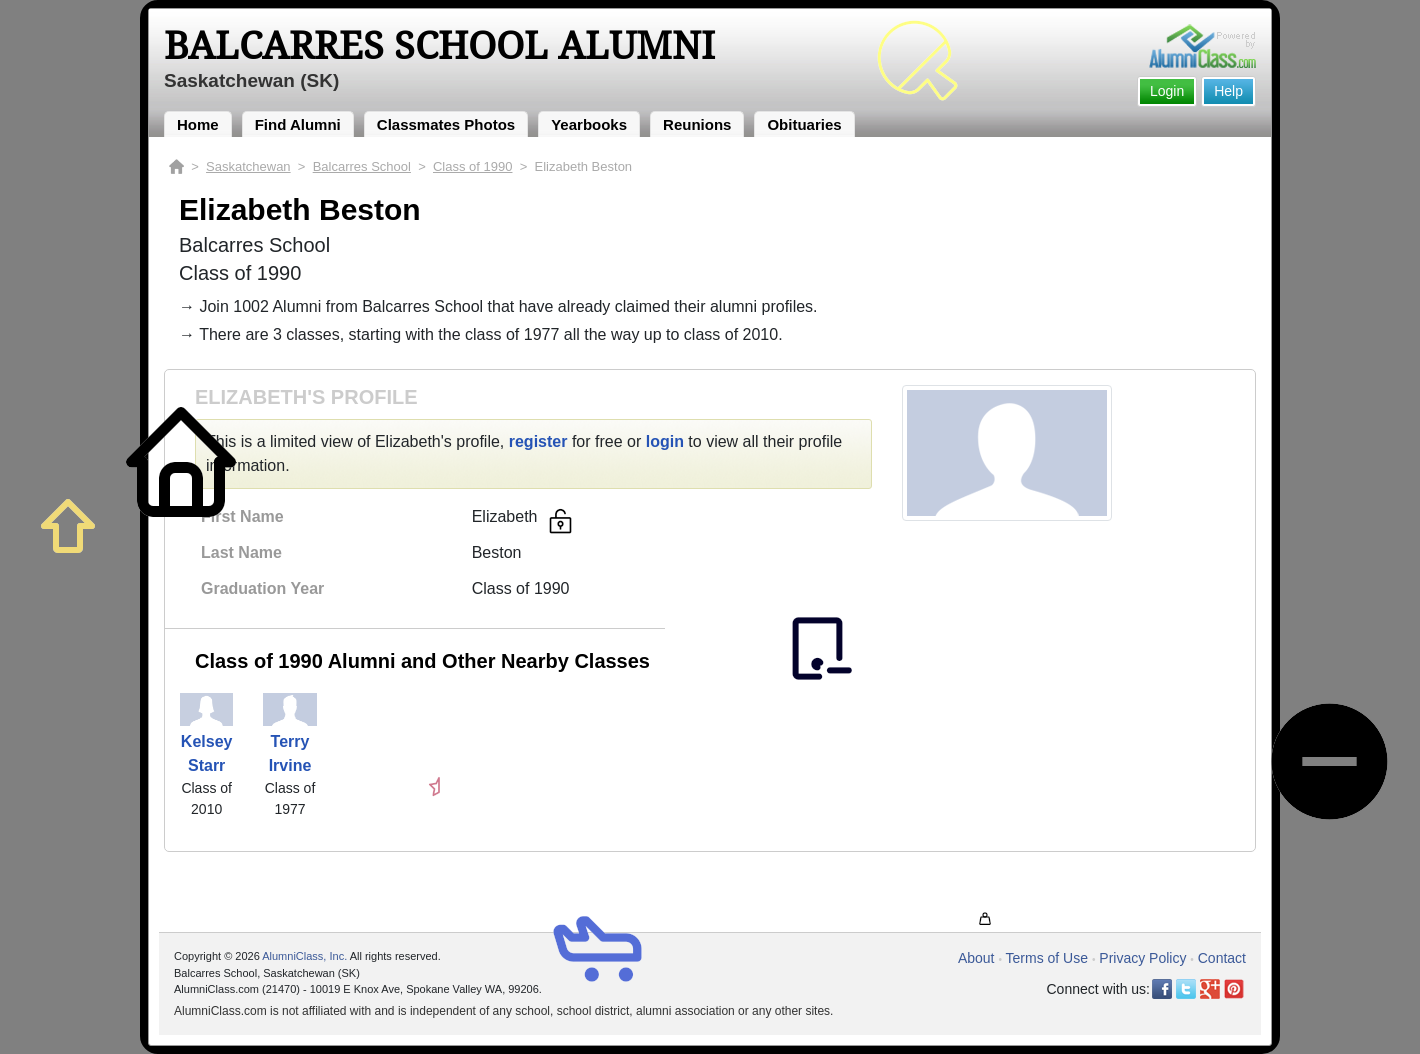 This screenshot has height=1054, width=1420. I want to click on upload a file or content, so click(68, 528).